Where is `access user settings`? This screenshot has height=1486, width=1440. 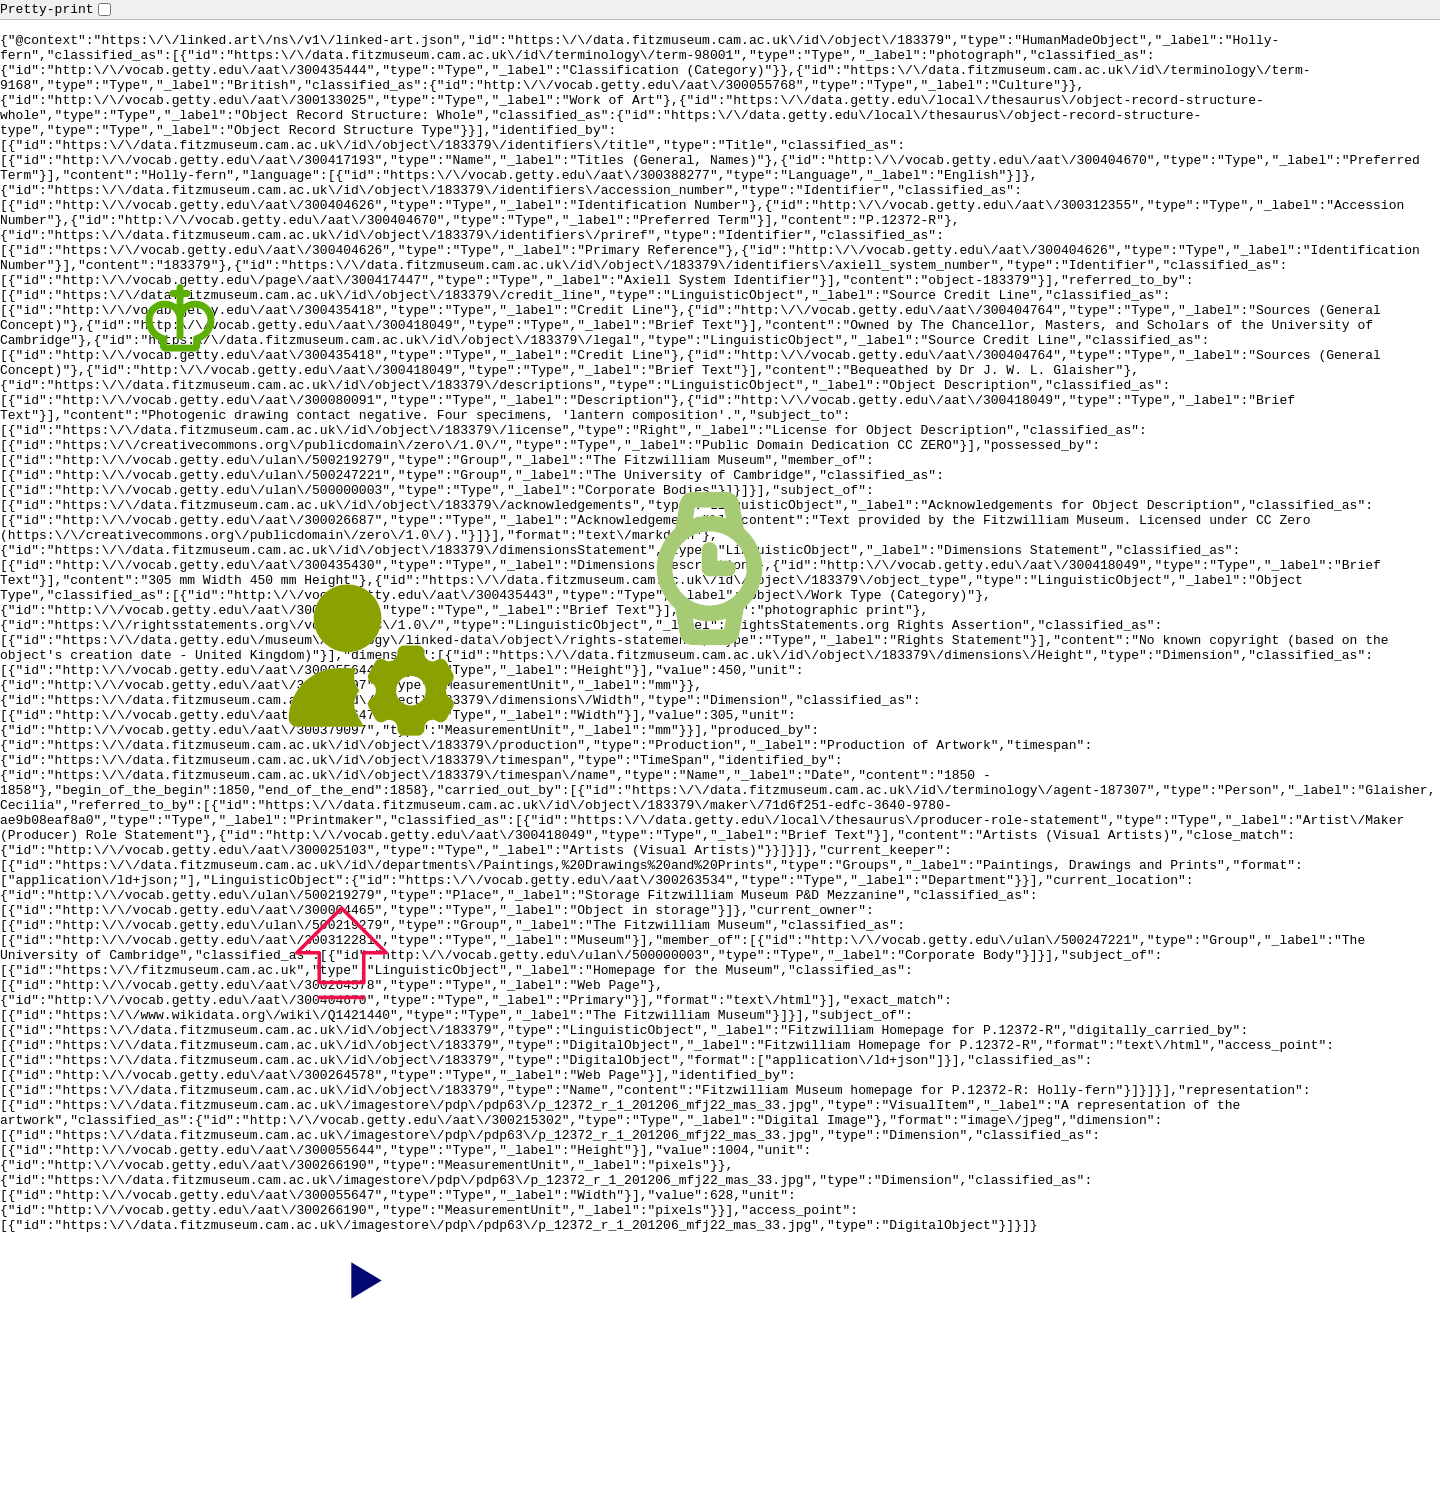
access user settings is located at coordinates (365, 654).